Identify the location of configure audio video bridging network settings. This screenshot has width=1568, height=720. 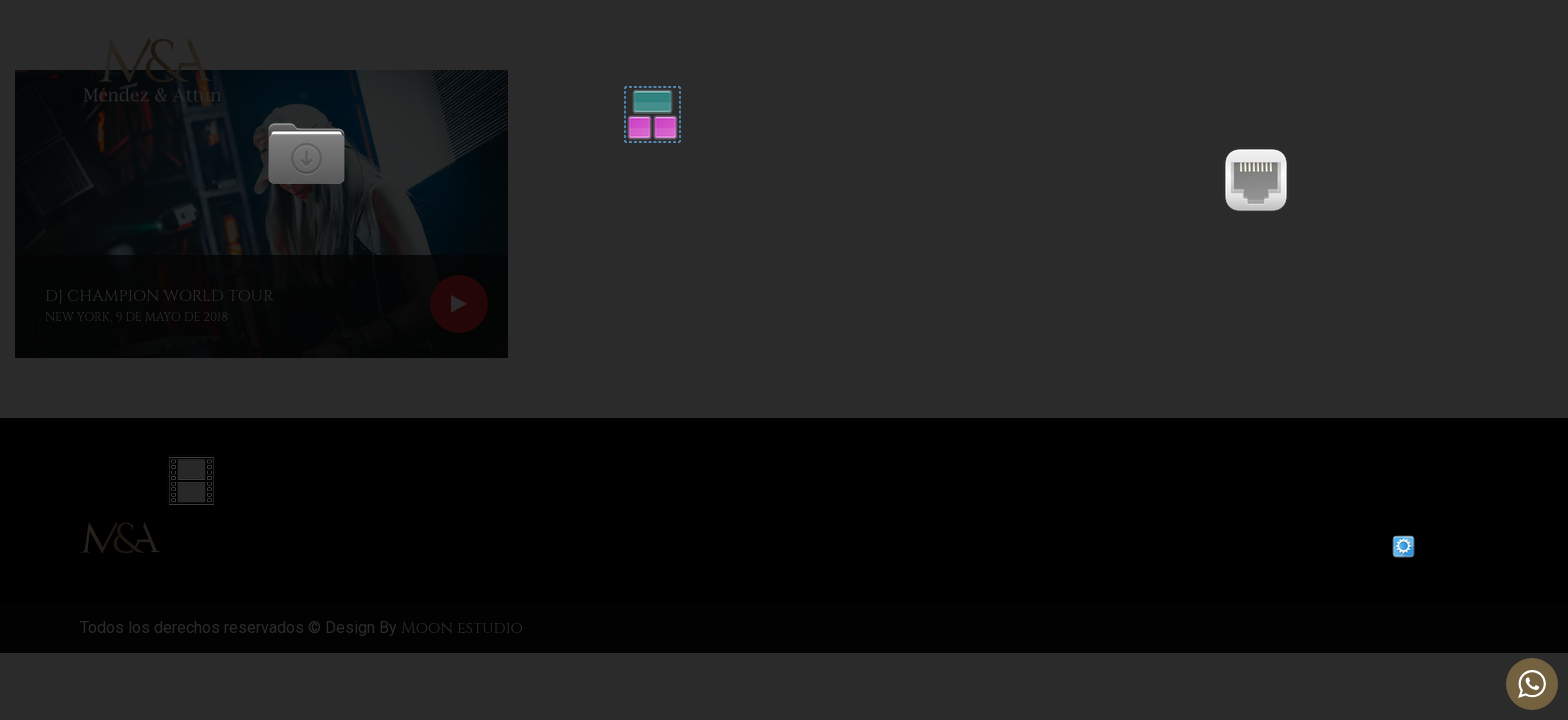
(1256, 180).